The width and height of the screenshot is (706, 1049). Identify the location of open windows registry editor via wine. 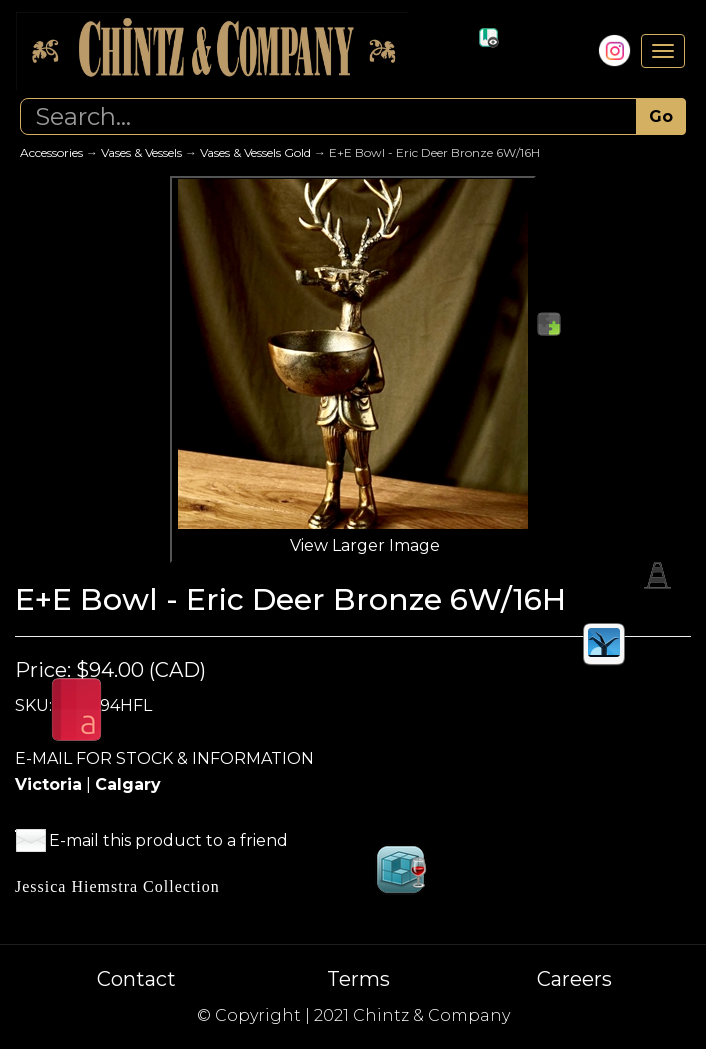
(400, 869).